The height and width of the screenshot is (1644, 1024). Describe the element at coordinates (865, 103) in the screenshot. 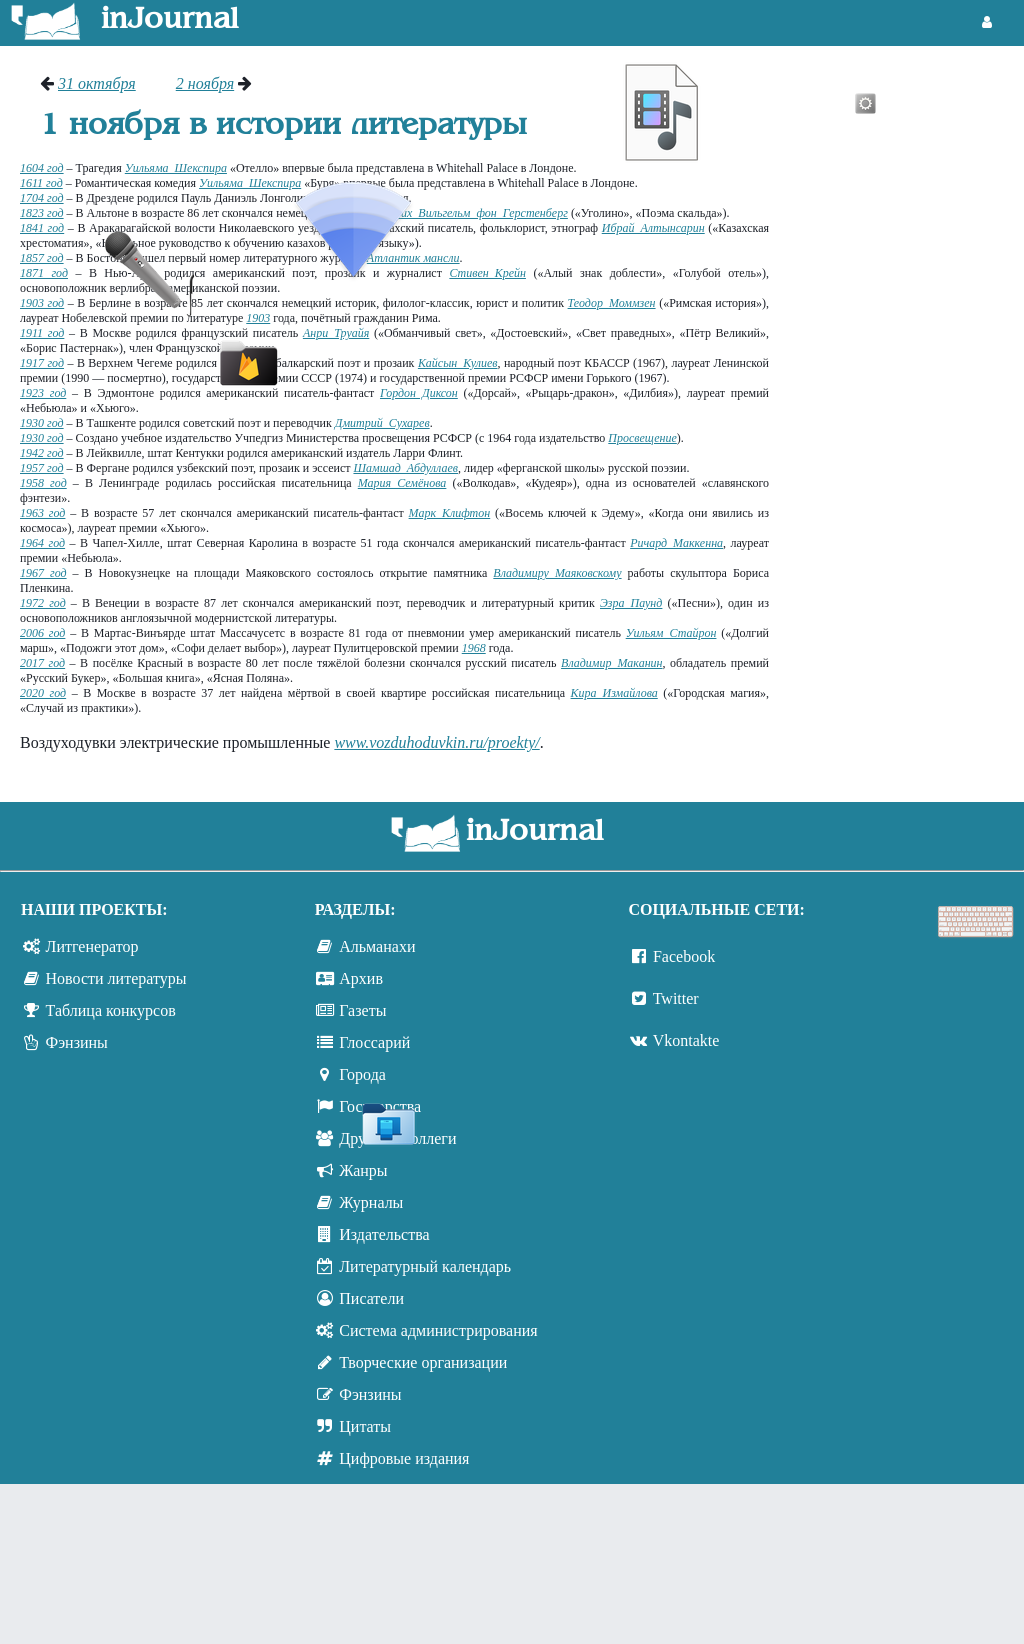

I see `shared library file type indicator` at that location.